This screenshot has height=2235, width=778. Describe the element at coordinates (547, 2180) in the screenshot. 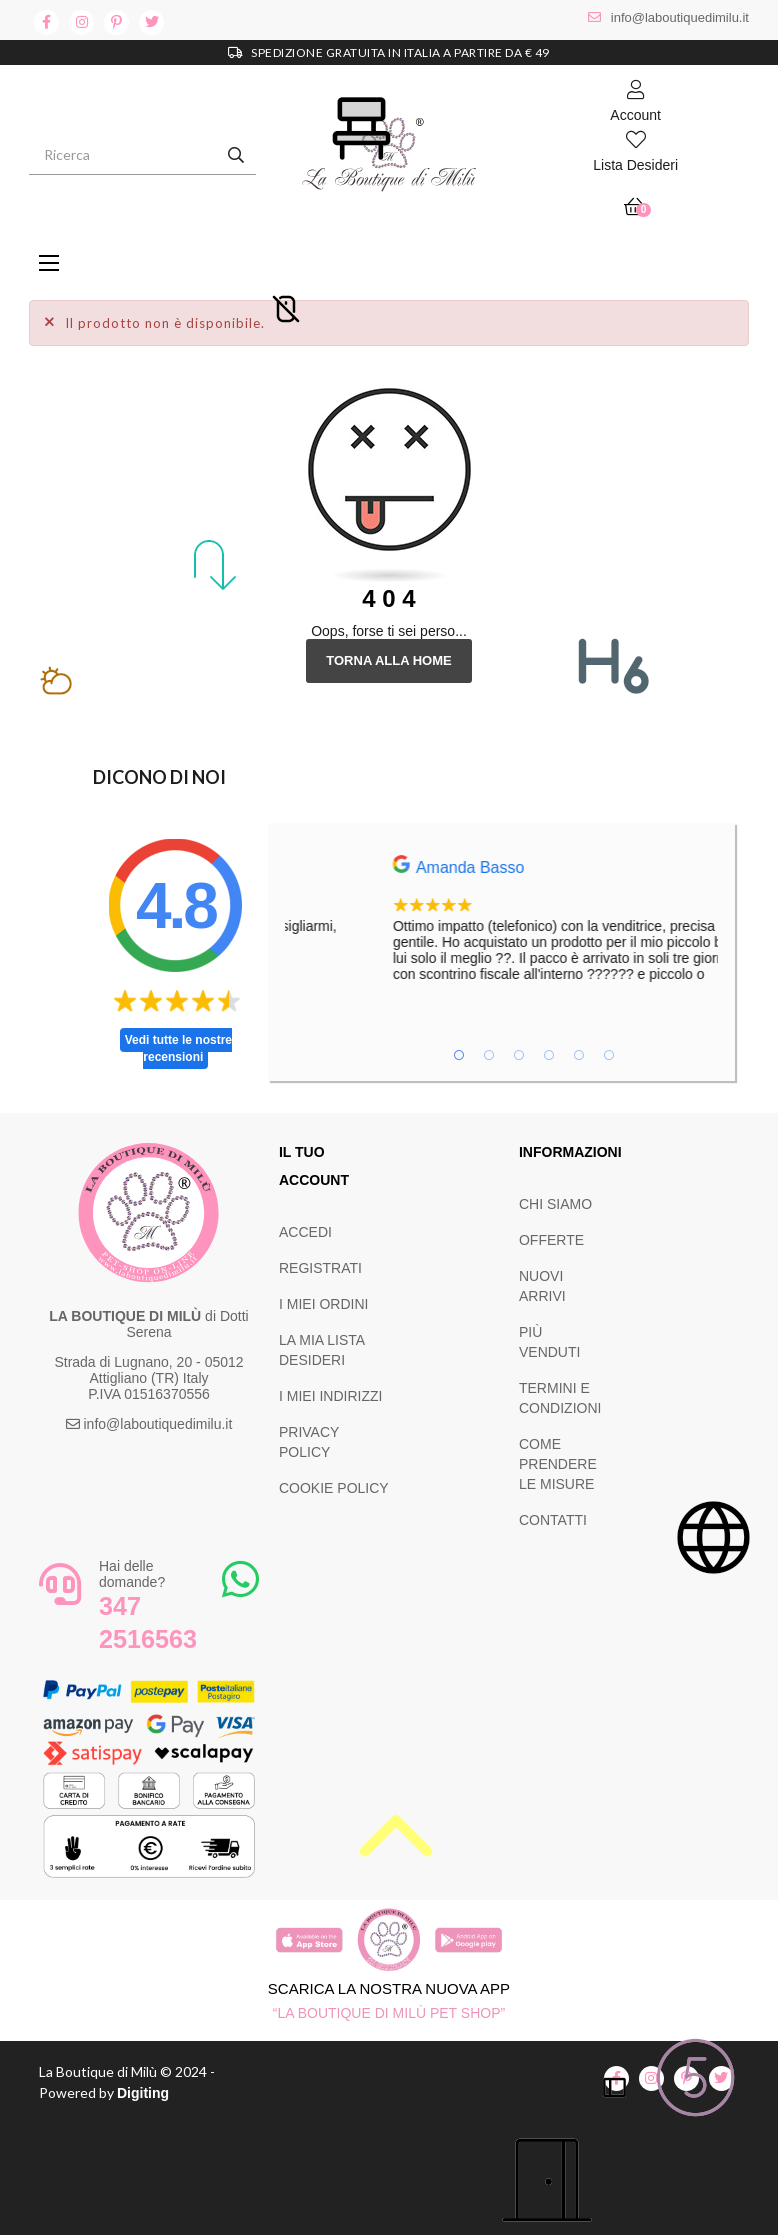

I see `log out or exit the application` at that location.